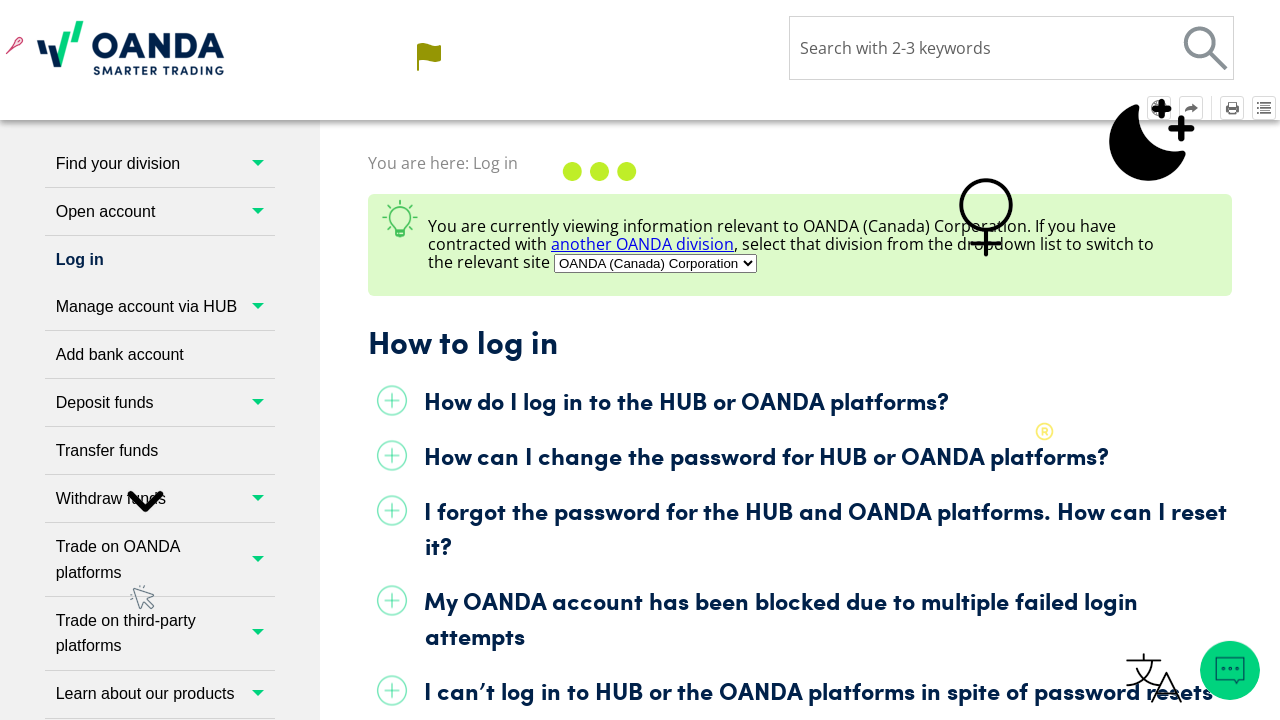 Image resolution: width=1280 pixels, height=720 pixels. I want to click on open more options menu, so click(599, 171).